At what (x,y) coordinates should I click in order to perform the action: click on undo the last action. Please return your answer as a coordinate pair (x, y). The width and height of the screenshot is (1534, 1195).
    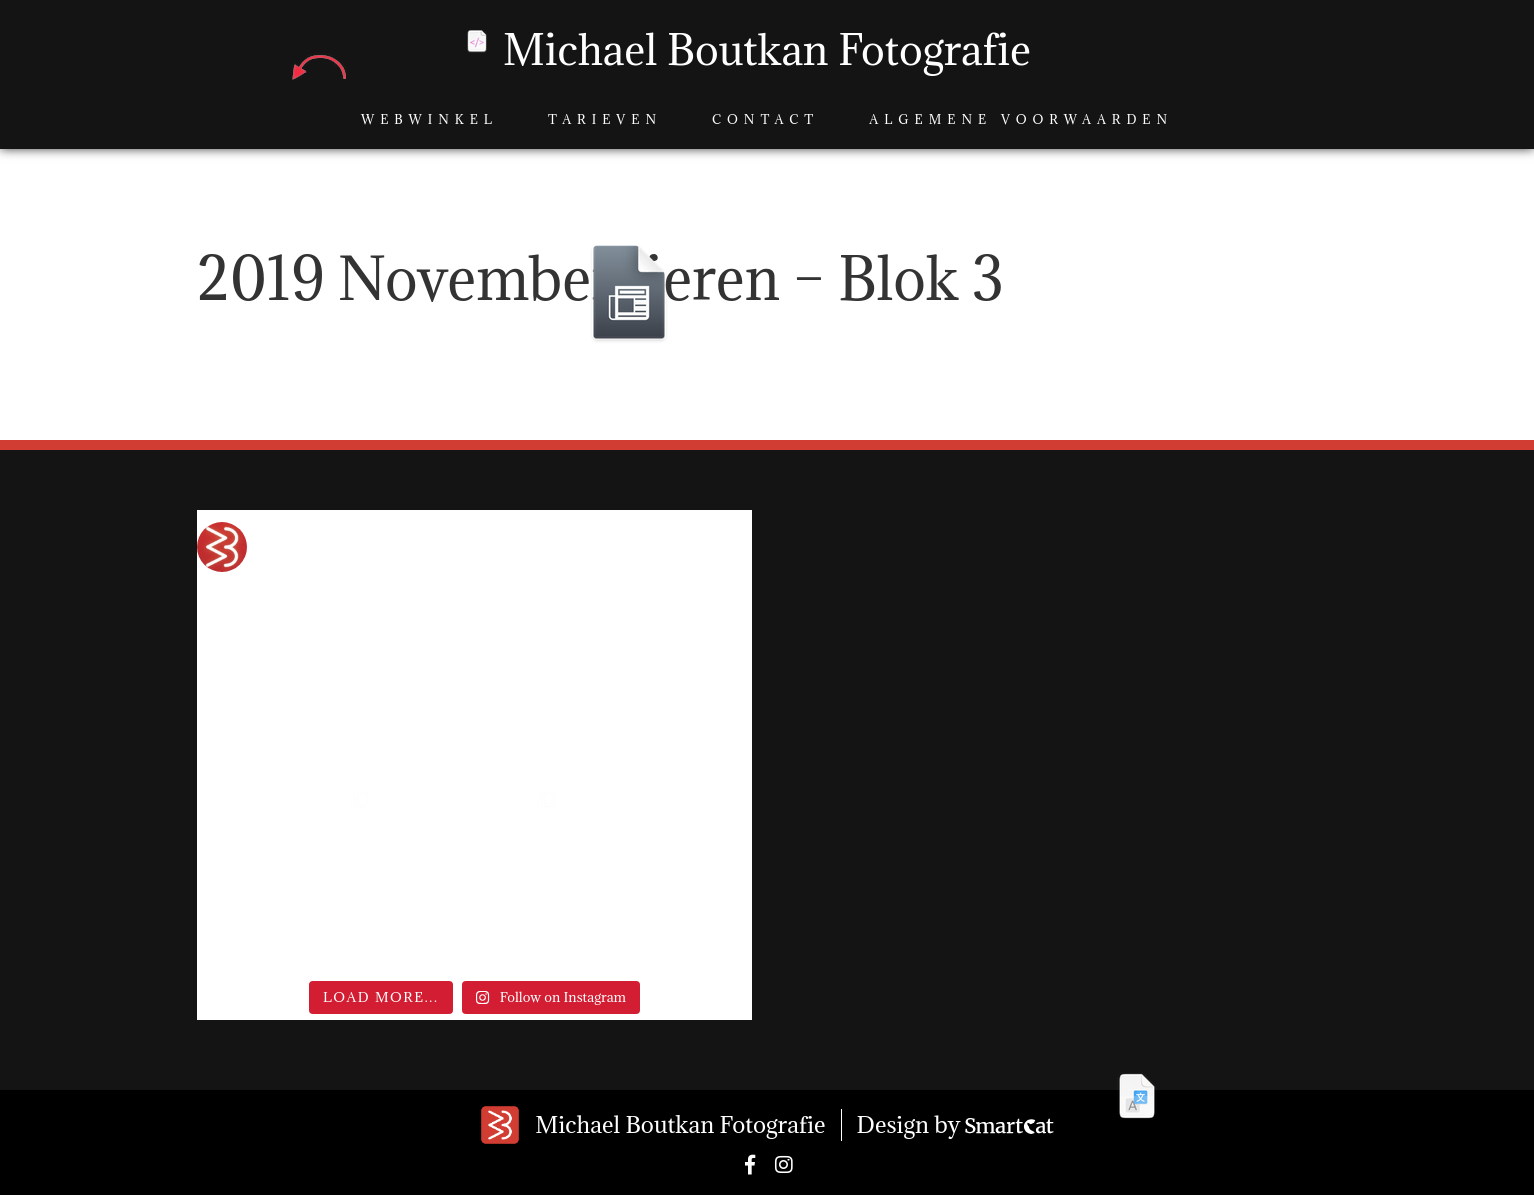
    Looking at the image, I should click on (319, 67).